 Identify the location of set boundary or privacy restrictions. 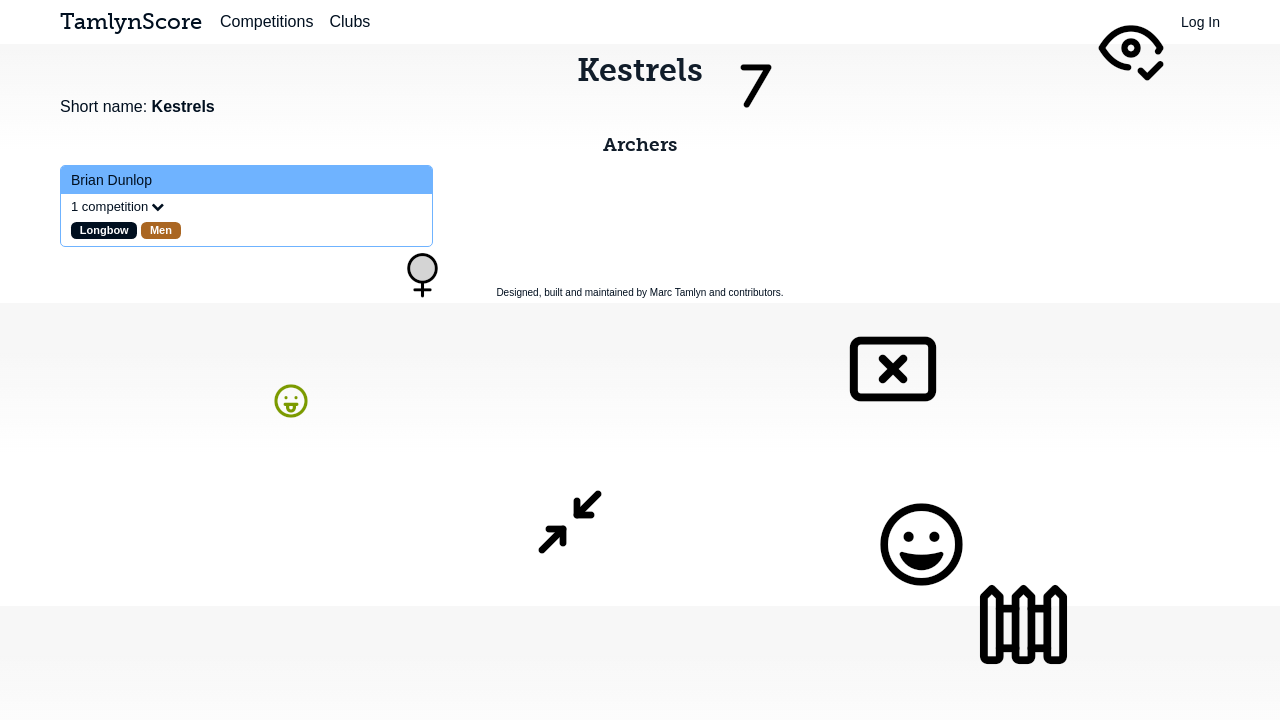
(1023, 624).